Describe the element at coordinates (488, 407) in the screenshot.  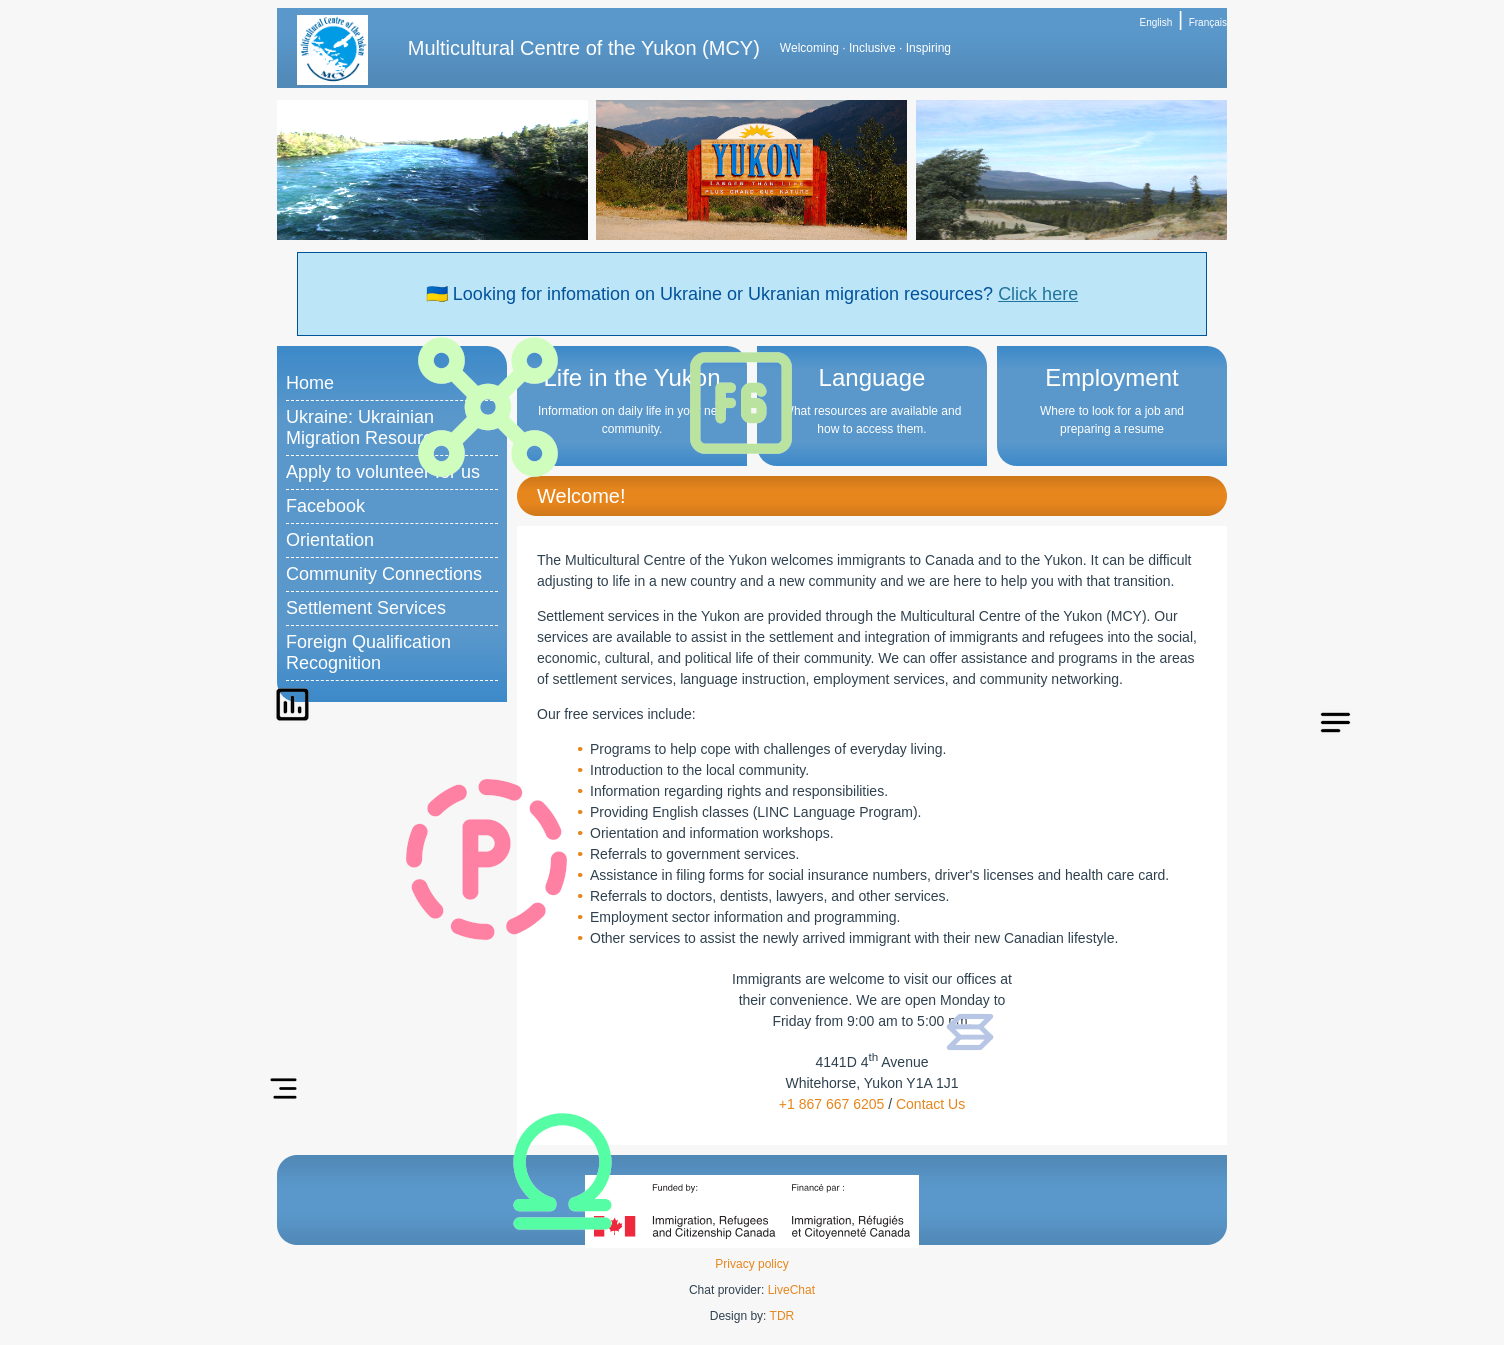
I see `view star network topology` at that location.